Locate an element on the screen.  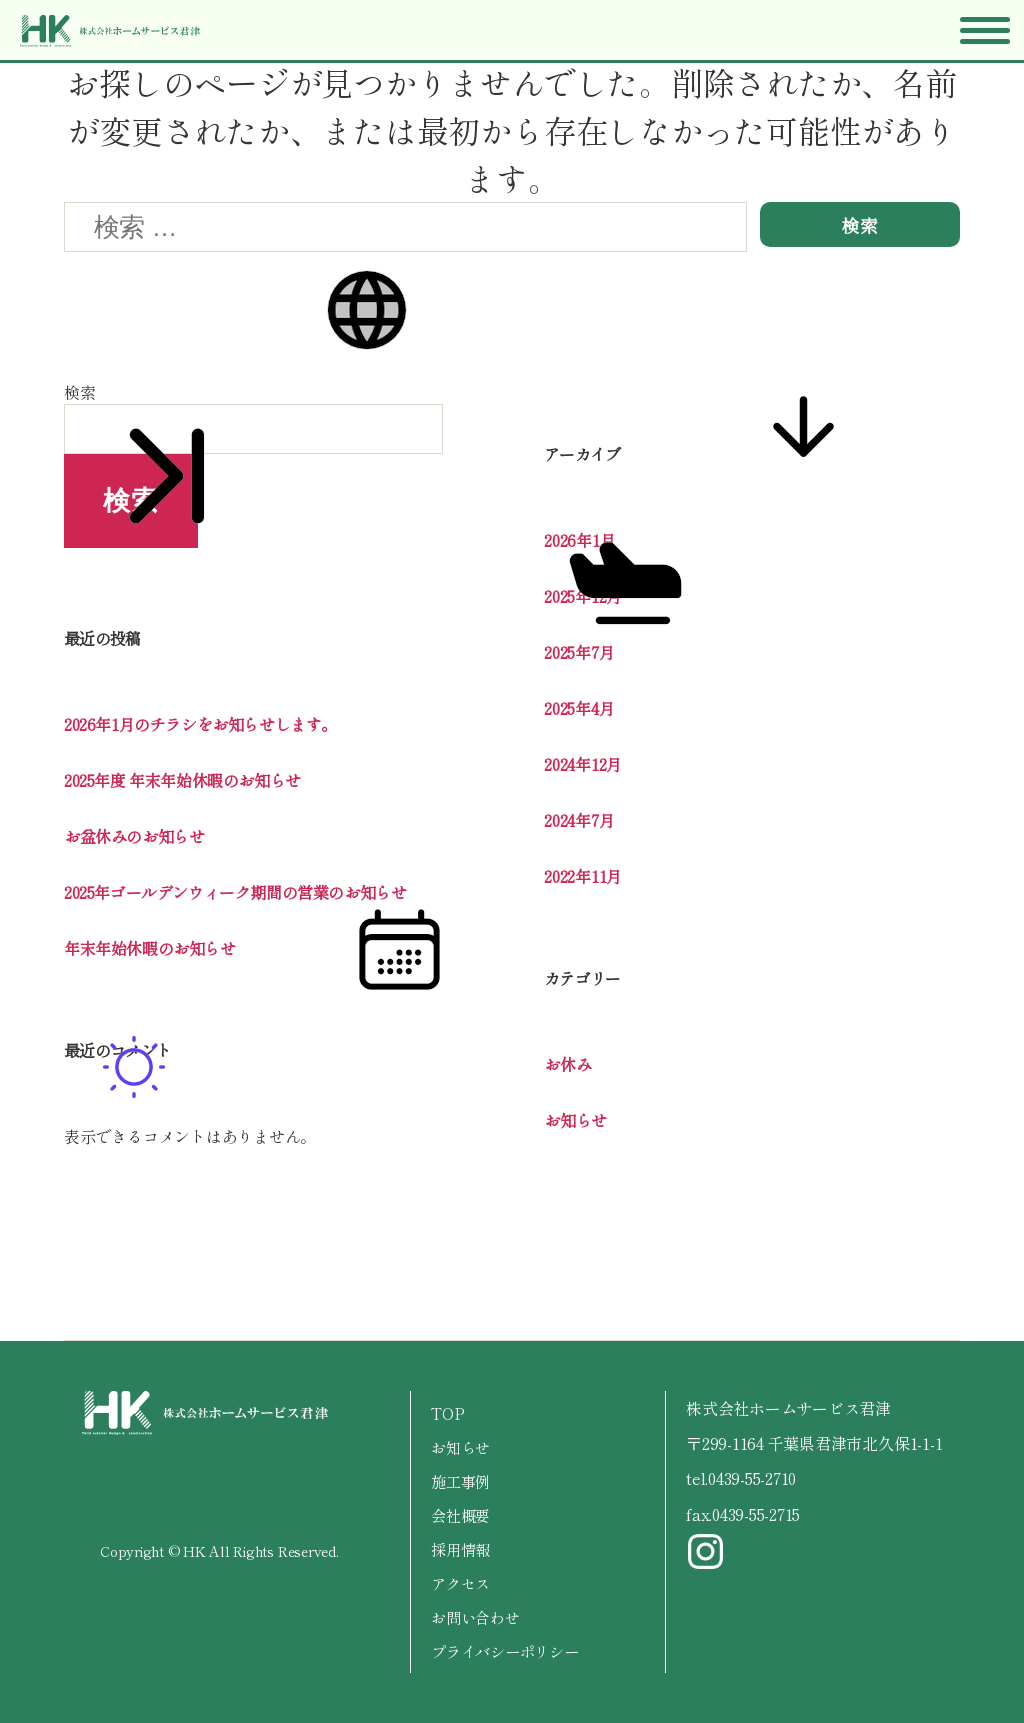
skip to the end of content is located at coordinates (169, 476).